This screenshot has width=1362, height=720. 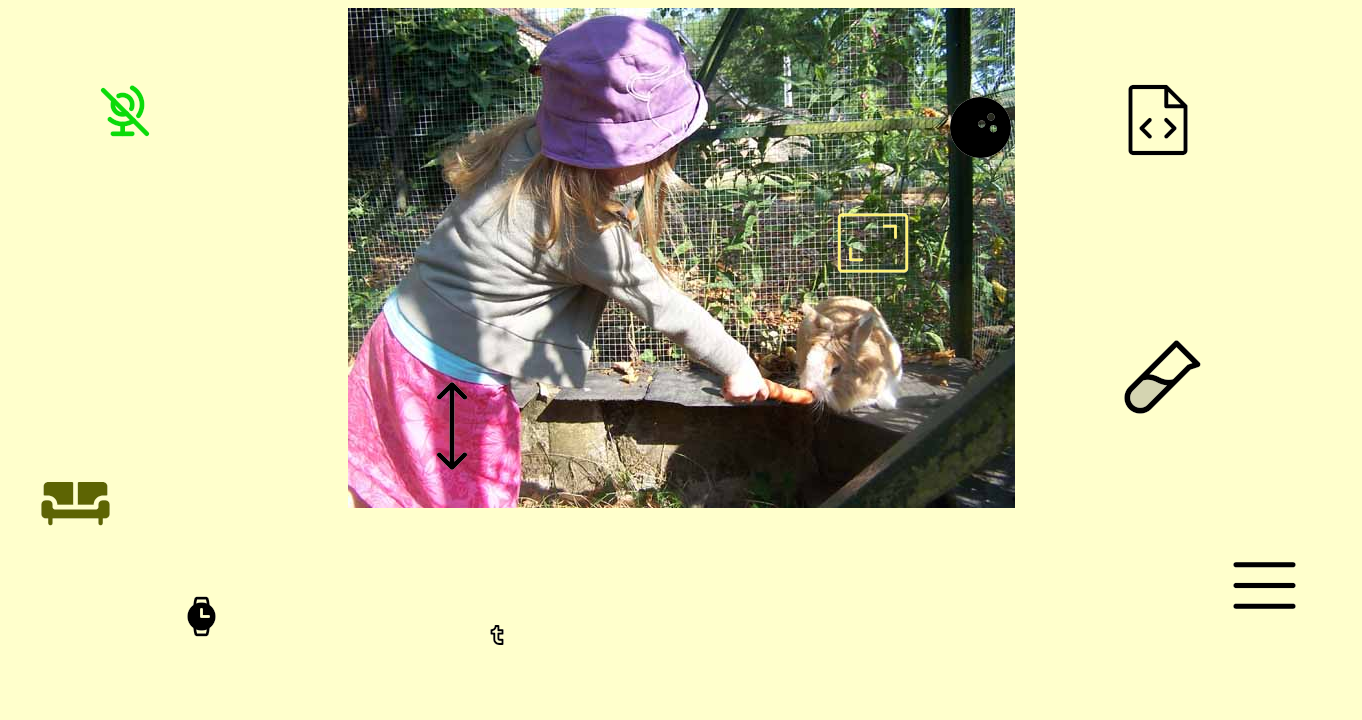 I want to click on browse furniture or home decor items, so click(x=75, y=502).